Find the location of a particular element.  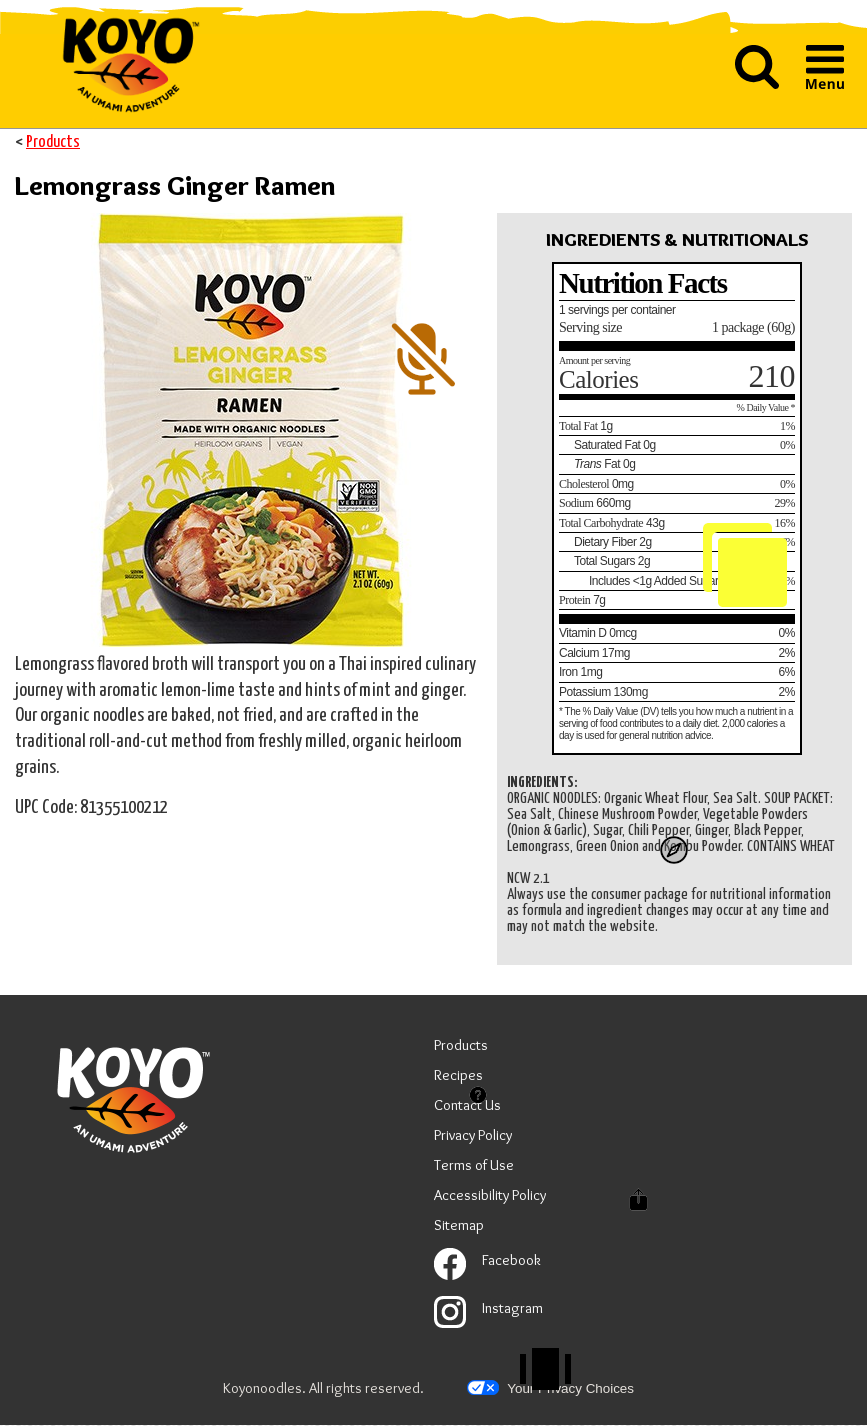

share this content is located at coordinates (638, 1199).